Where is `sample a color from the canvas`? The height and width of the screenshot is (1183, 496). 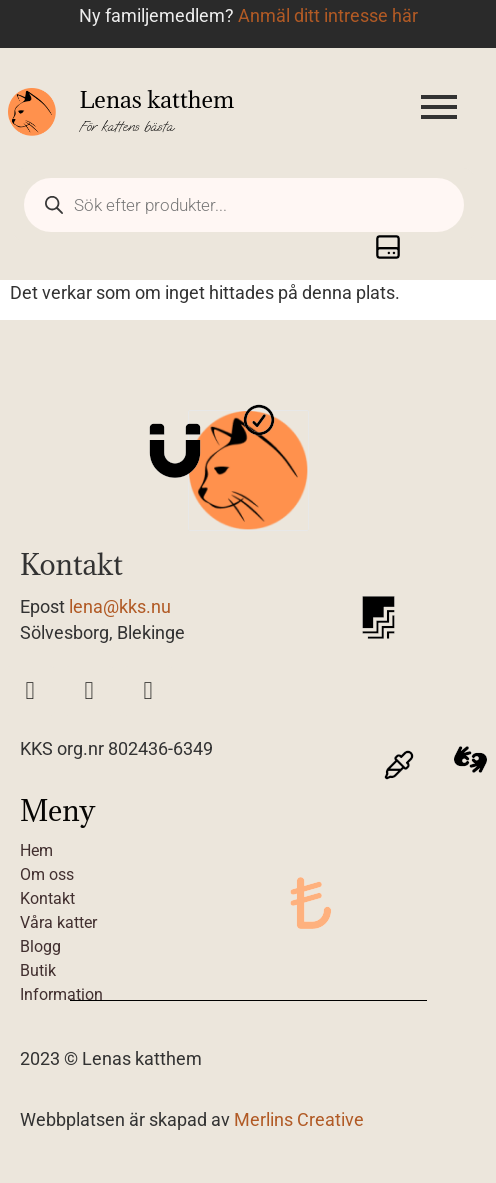 sample a color from the canvas is located at coordinates (399, 765).